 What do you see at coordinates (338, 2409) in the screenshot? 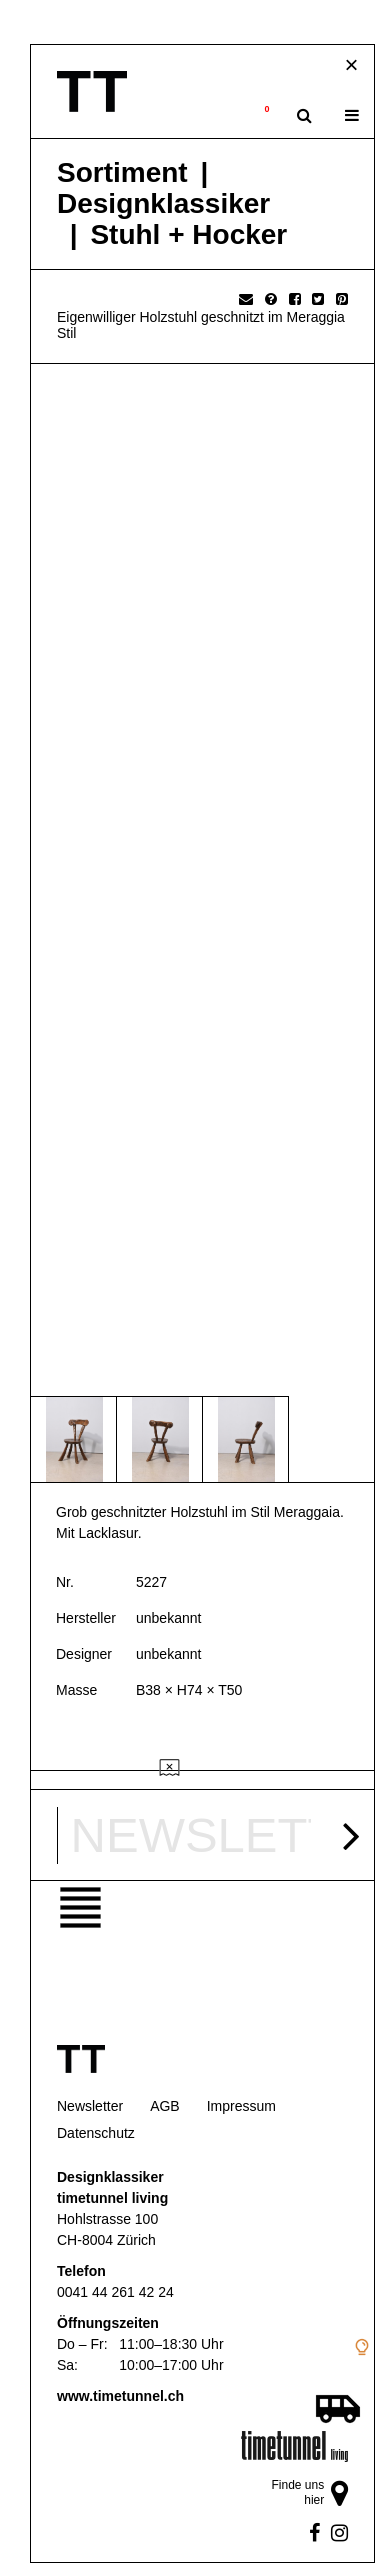
I see `access airport shuttle services` at bounding box center [338, 2409].